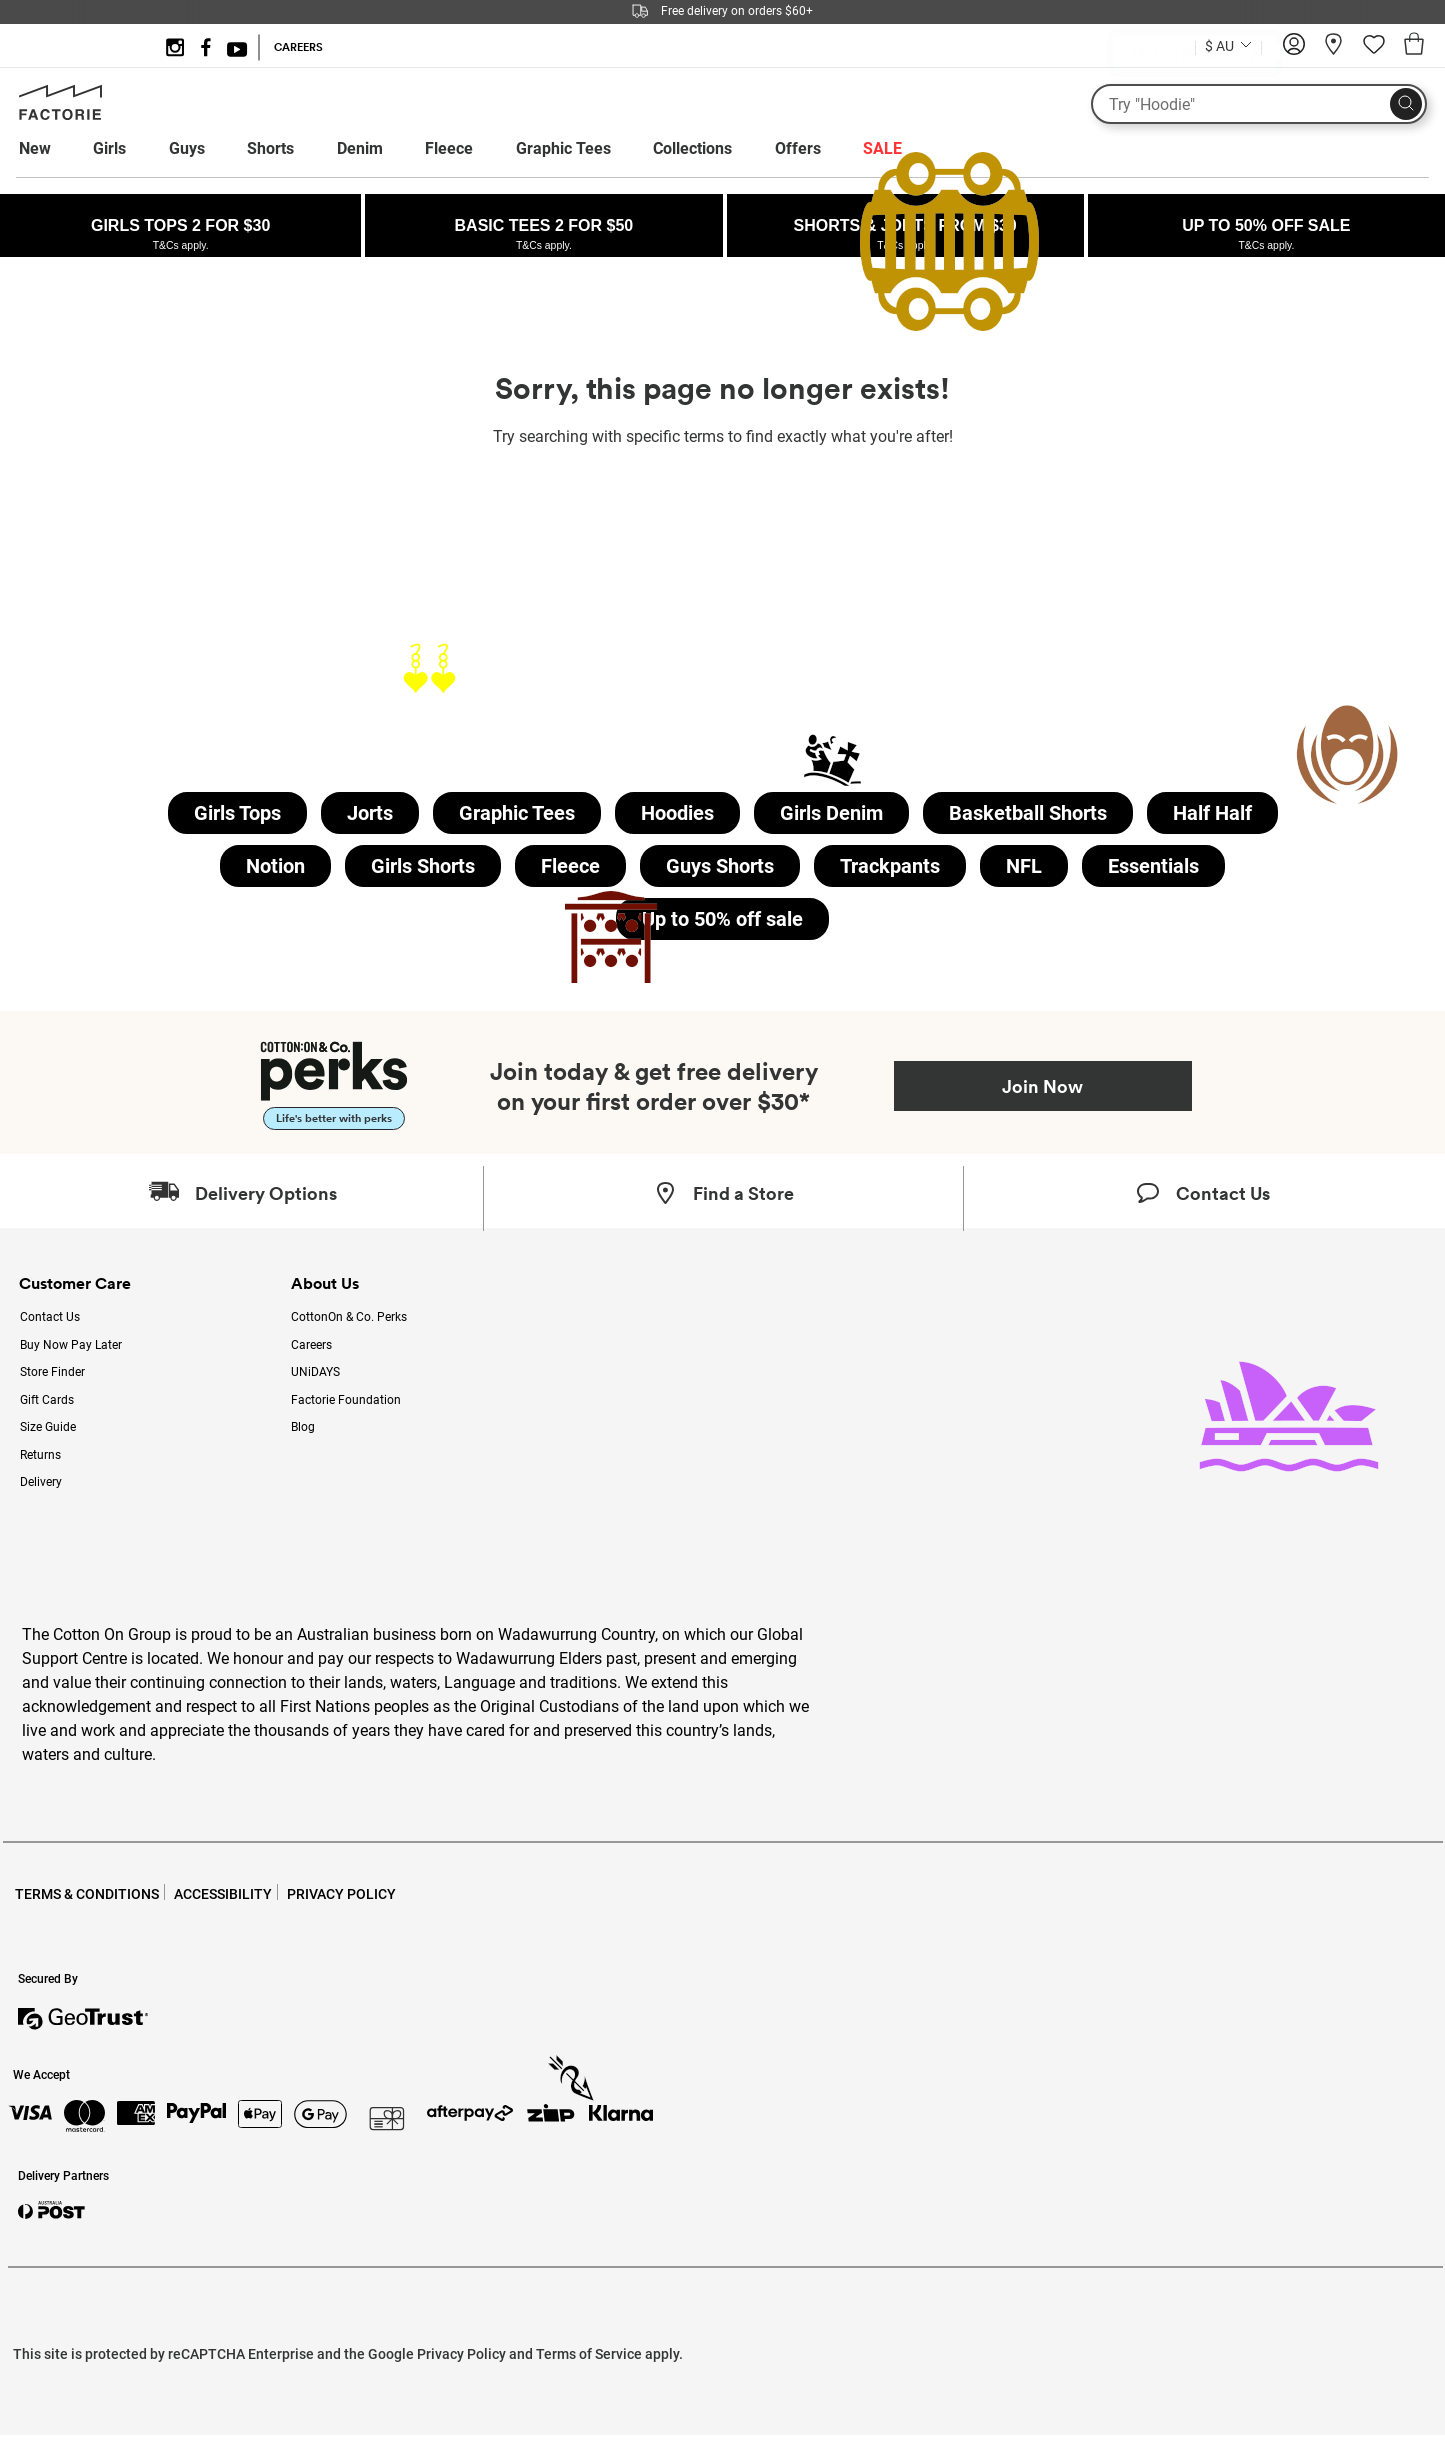  I want to click on access traditional percussion instruments, so click(611, 937).